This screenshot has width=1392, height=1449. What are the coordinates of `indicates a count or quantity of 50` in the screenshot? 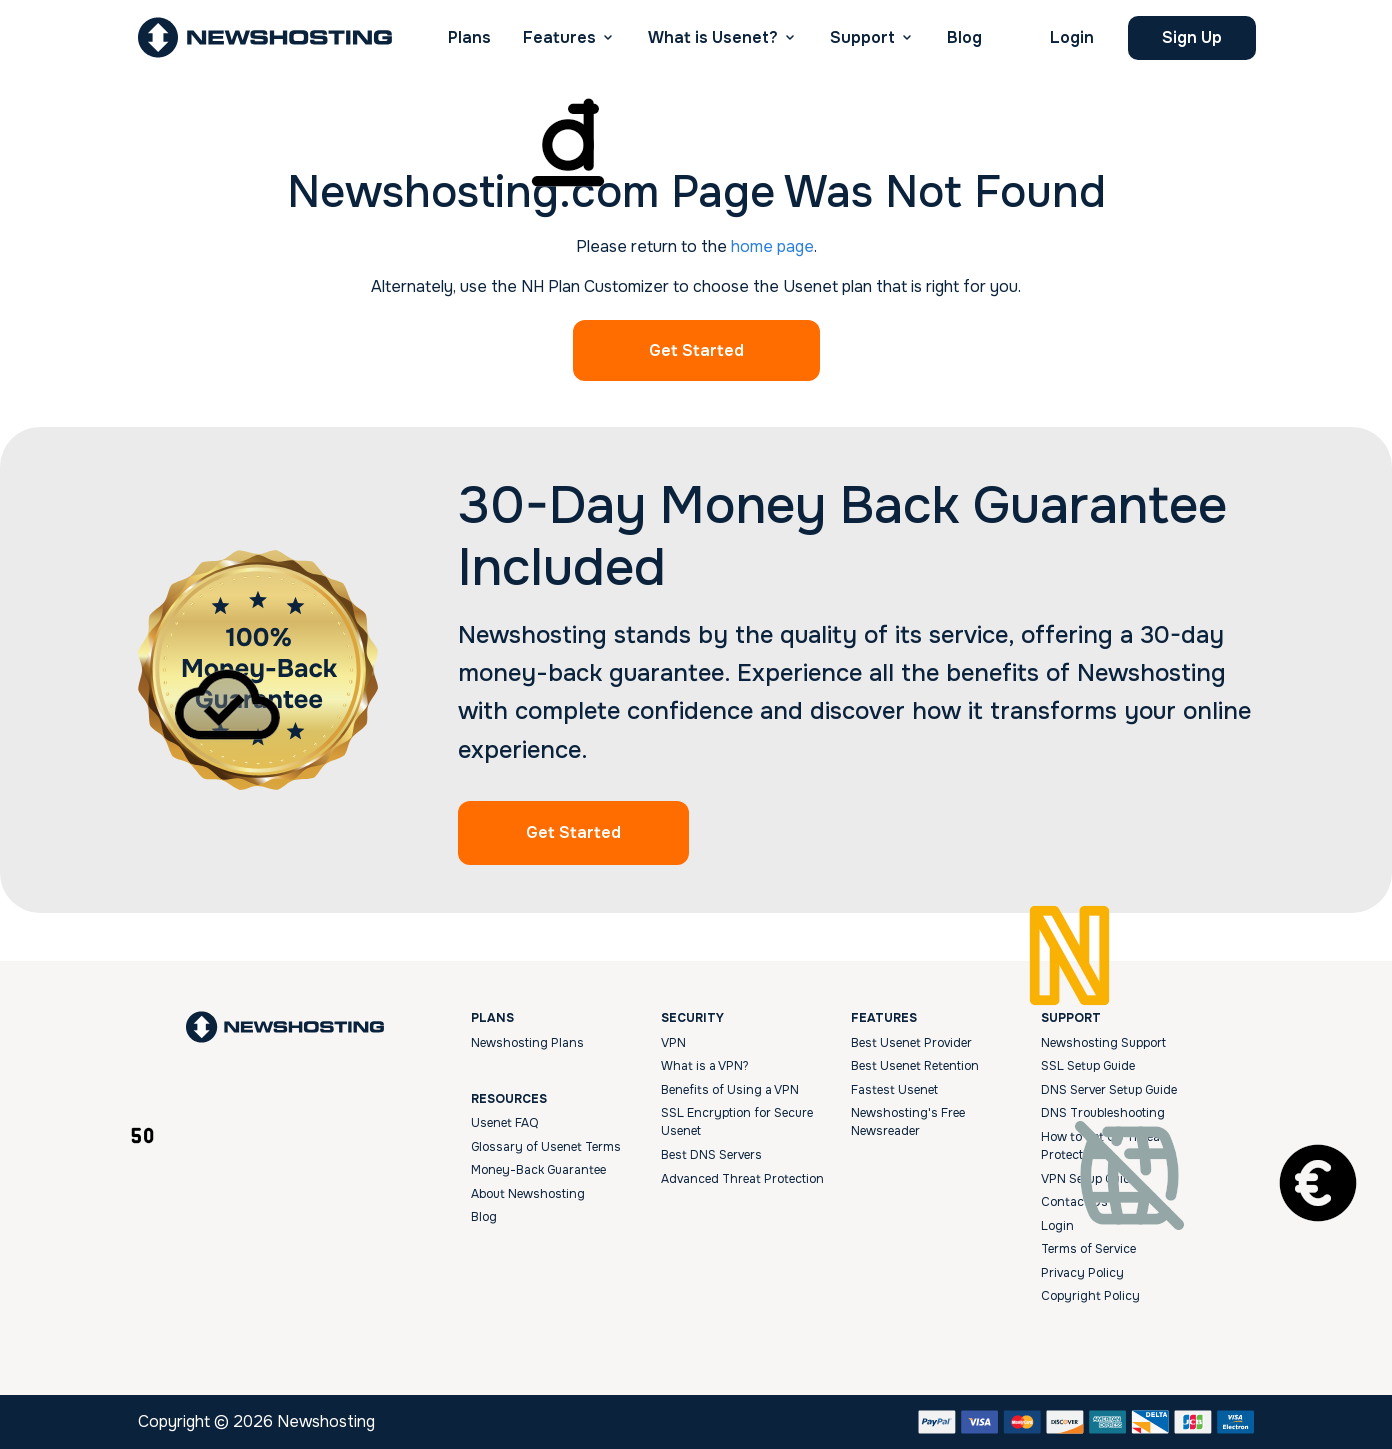 It's located at (142, 1135).